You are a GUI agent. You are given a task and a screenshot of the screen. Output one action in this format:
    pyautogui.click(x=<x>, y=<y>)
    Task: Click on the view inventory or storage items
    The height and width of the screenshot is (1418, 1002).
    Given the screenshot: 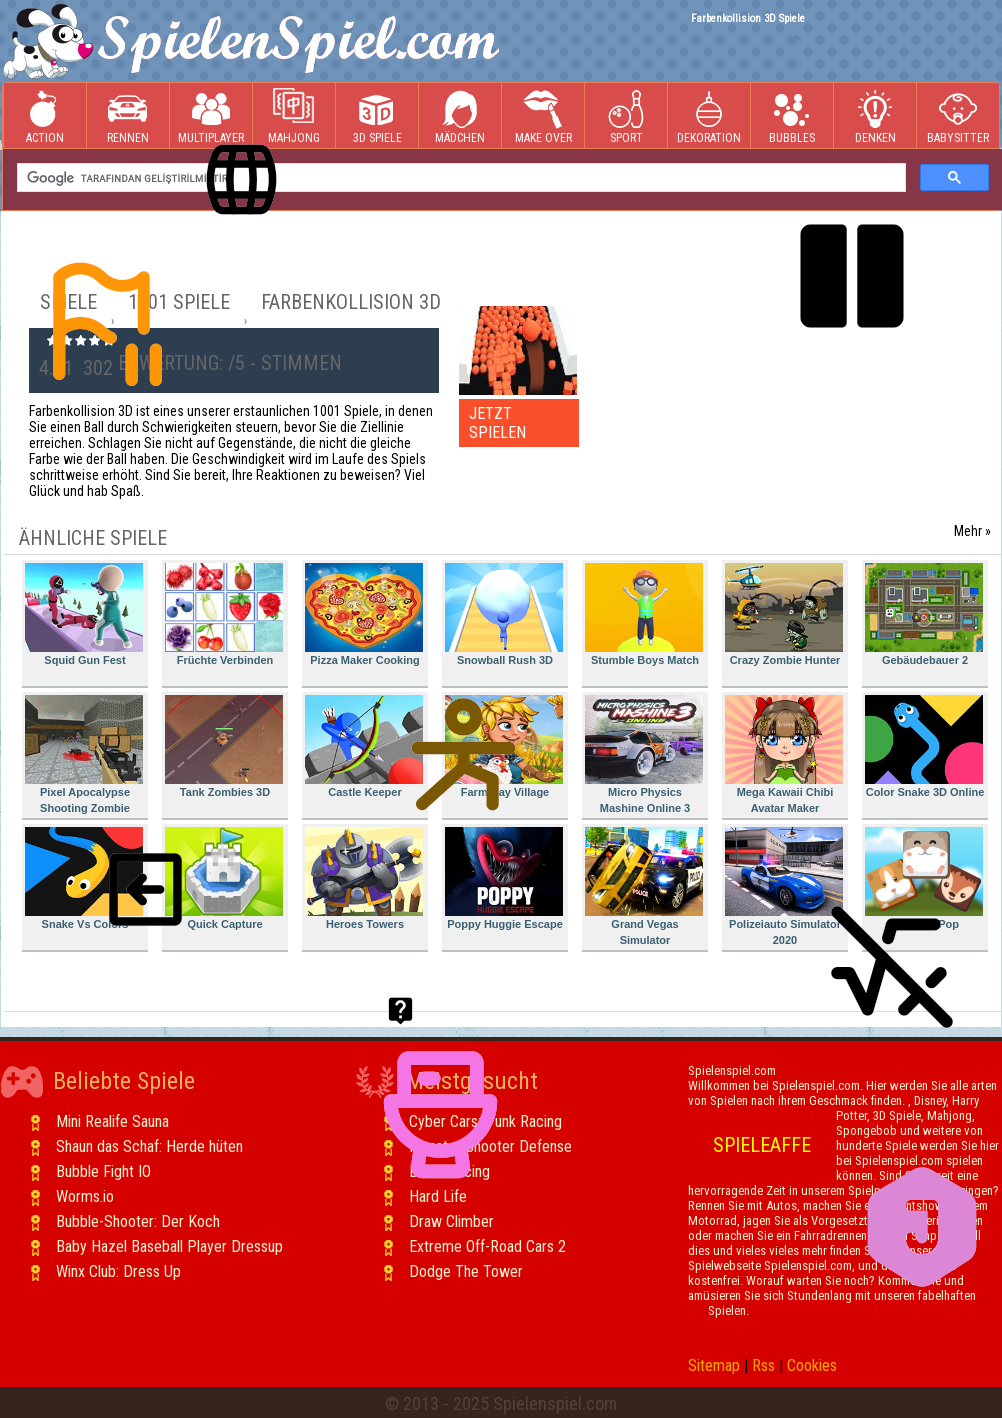 What is the action you would take?
    pyautogui.click(x=241, y=179)
    